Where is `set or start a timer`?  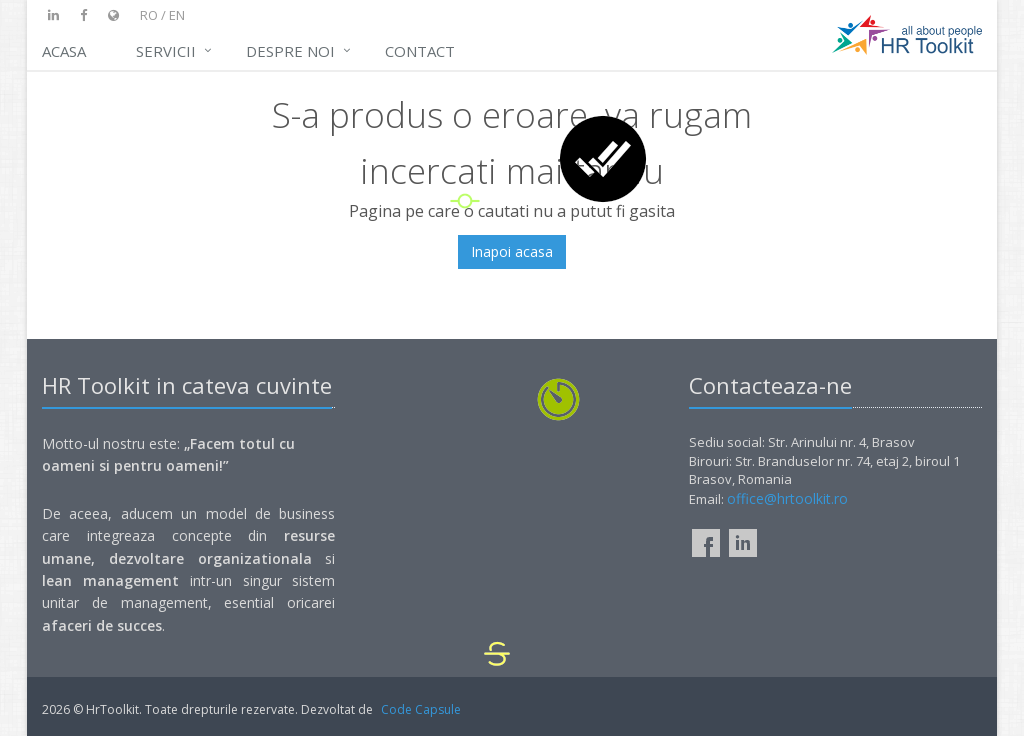 set or start a timer is located at coordinates (558, 399).